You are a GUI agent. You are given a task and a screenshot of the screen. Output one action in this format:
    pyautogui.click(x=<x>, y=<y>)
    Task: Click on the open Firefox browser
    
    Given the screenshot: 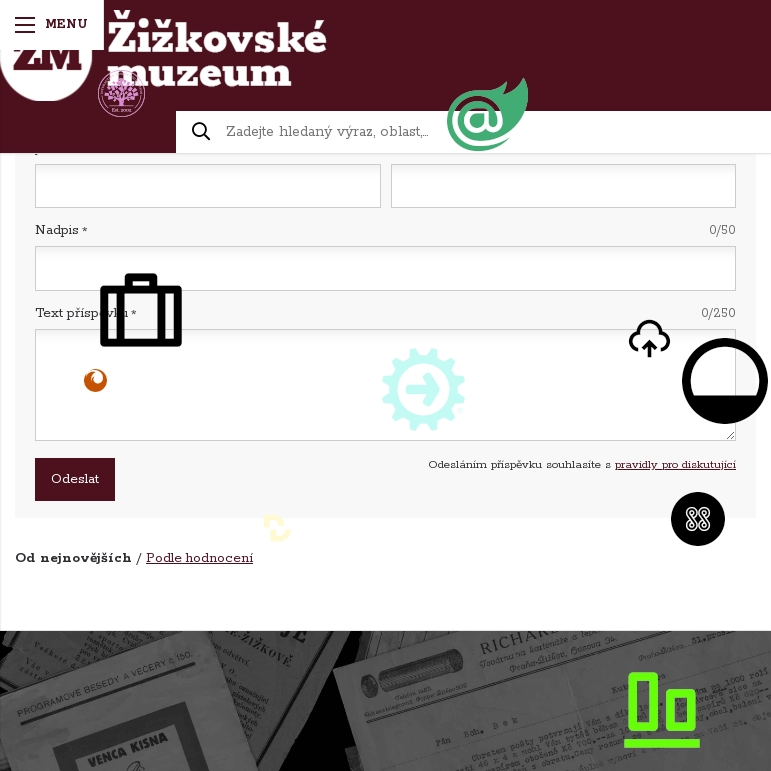 What is the action you would take?
    pyautogui.click(x=95, y=380)
    